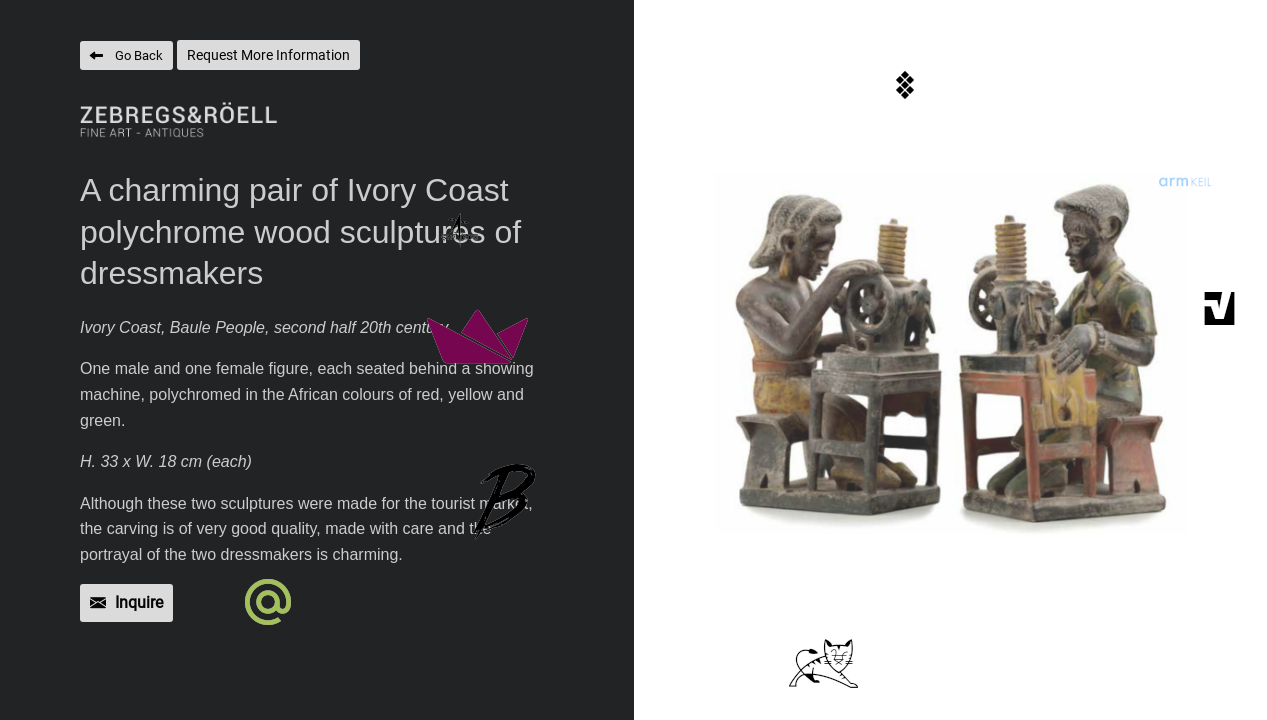 Image resolution: width=1267 pixels, height=720 pixels. I want to click on vBulletin forum software logo, so click(1219, 308).